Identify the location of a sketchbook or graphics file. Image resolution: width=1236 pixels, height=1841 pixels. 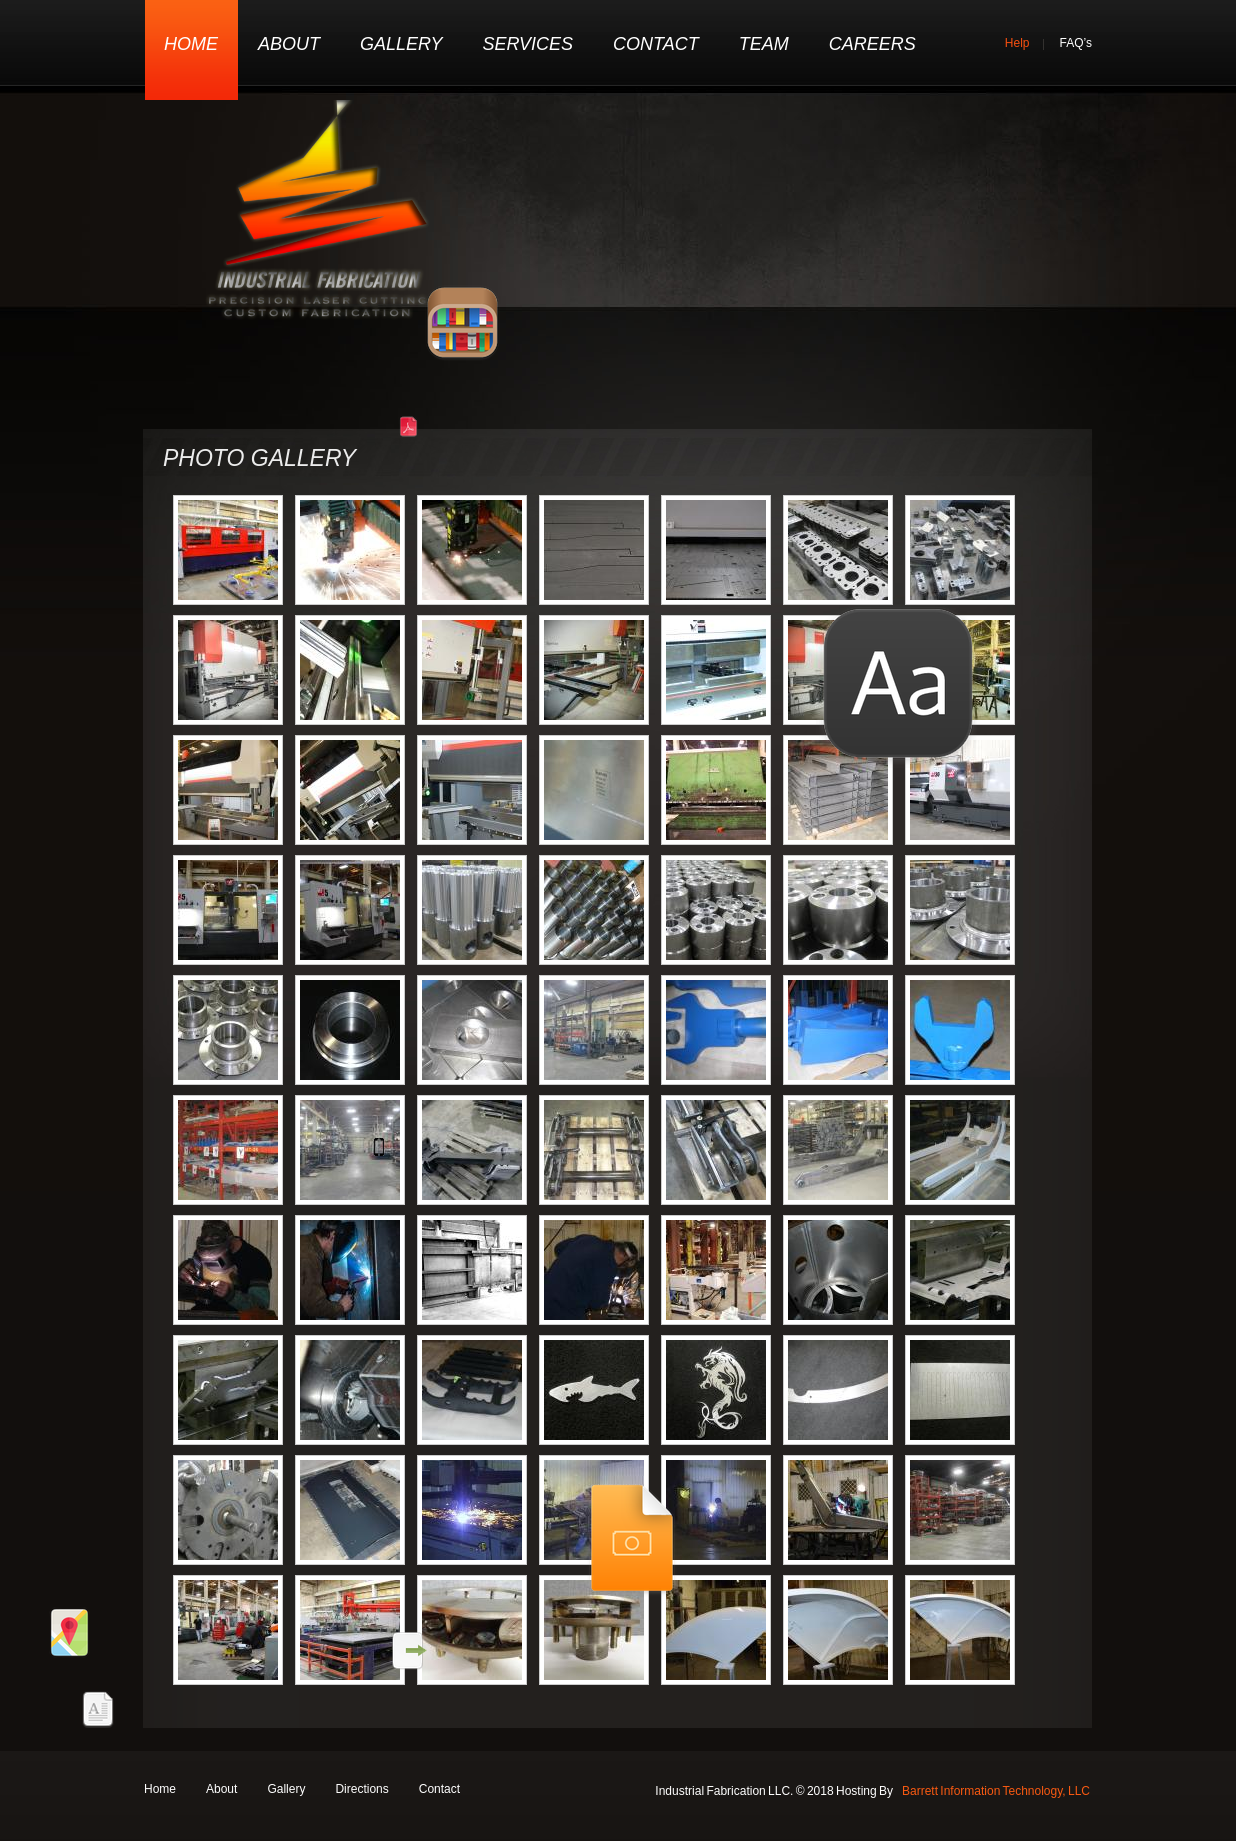
(632, 1540).